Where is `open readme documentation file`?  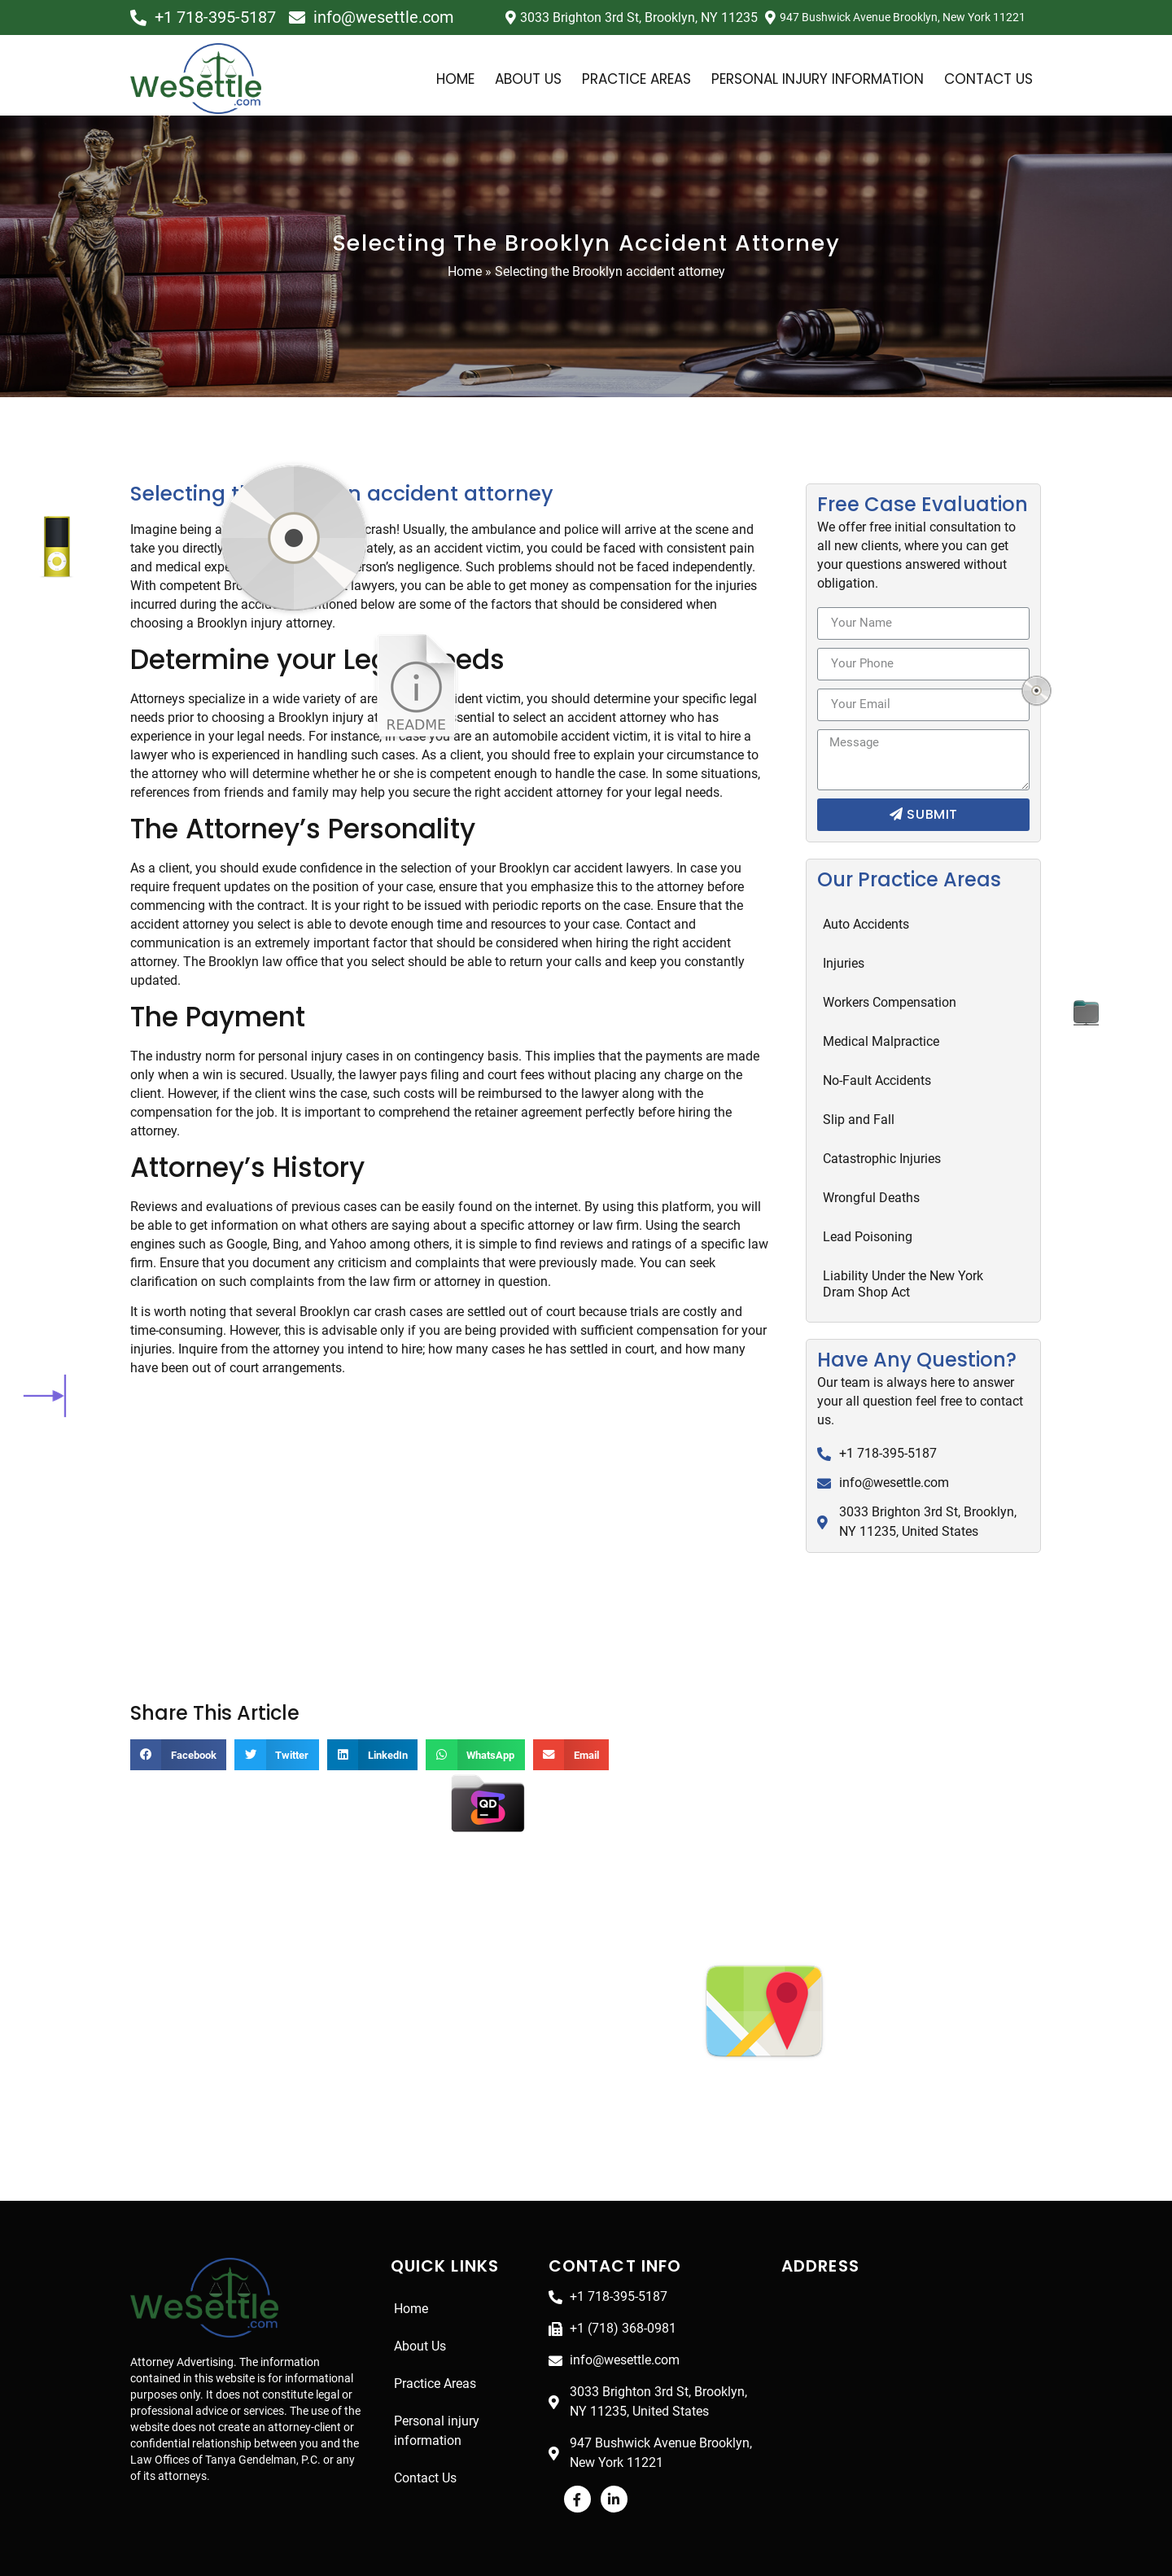 open readme documentation file is located at coordinates (416, 687).